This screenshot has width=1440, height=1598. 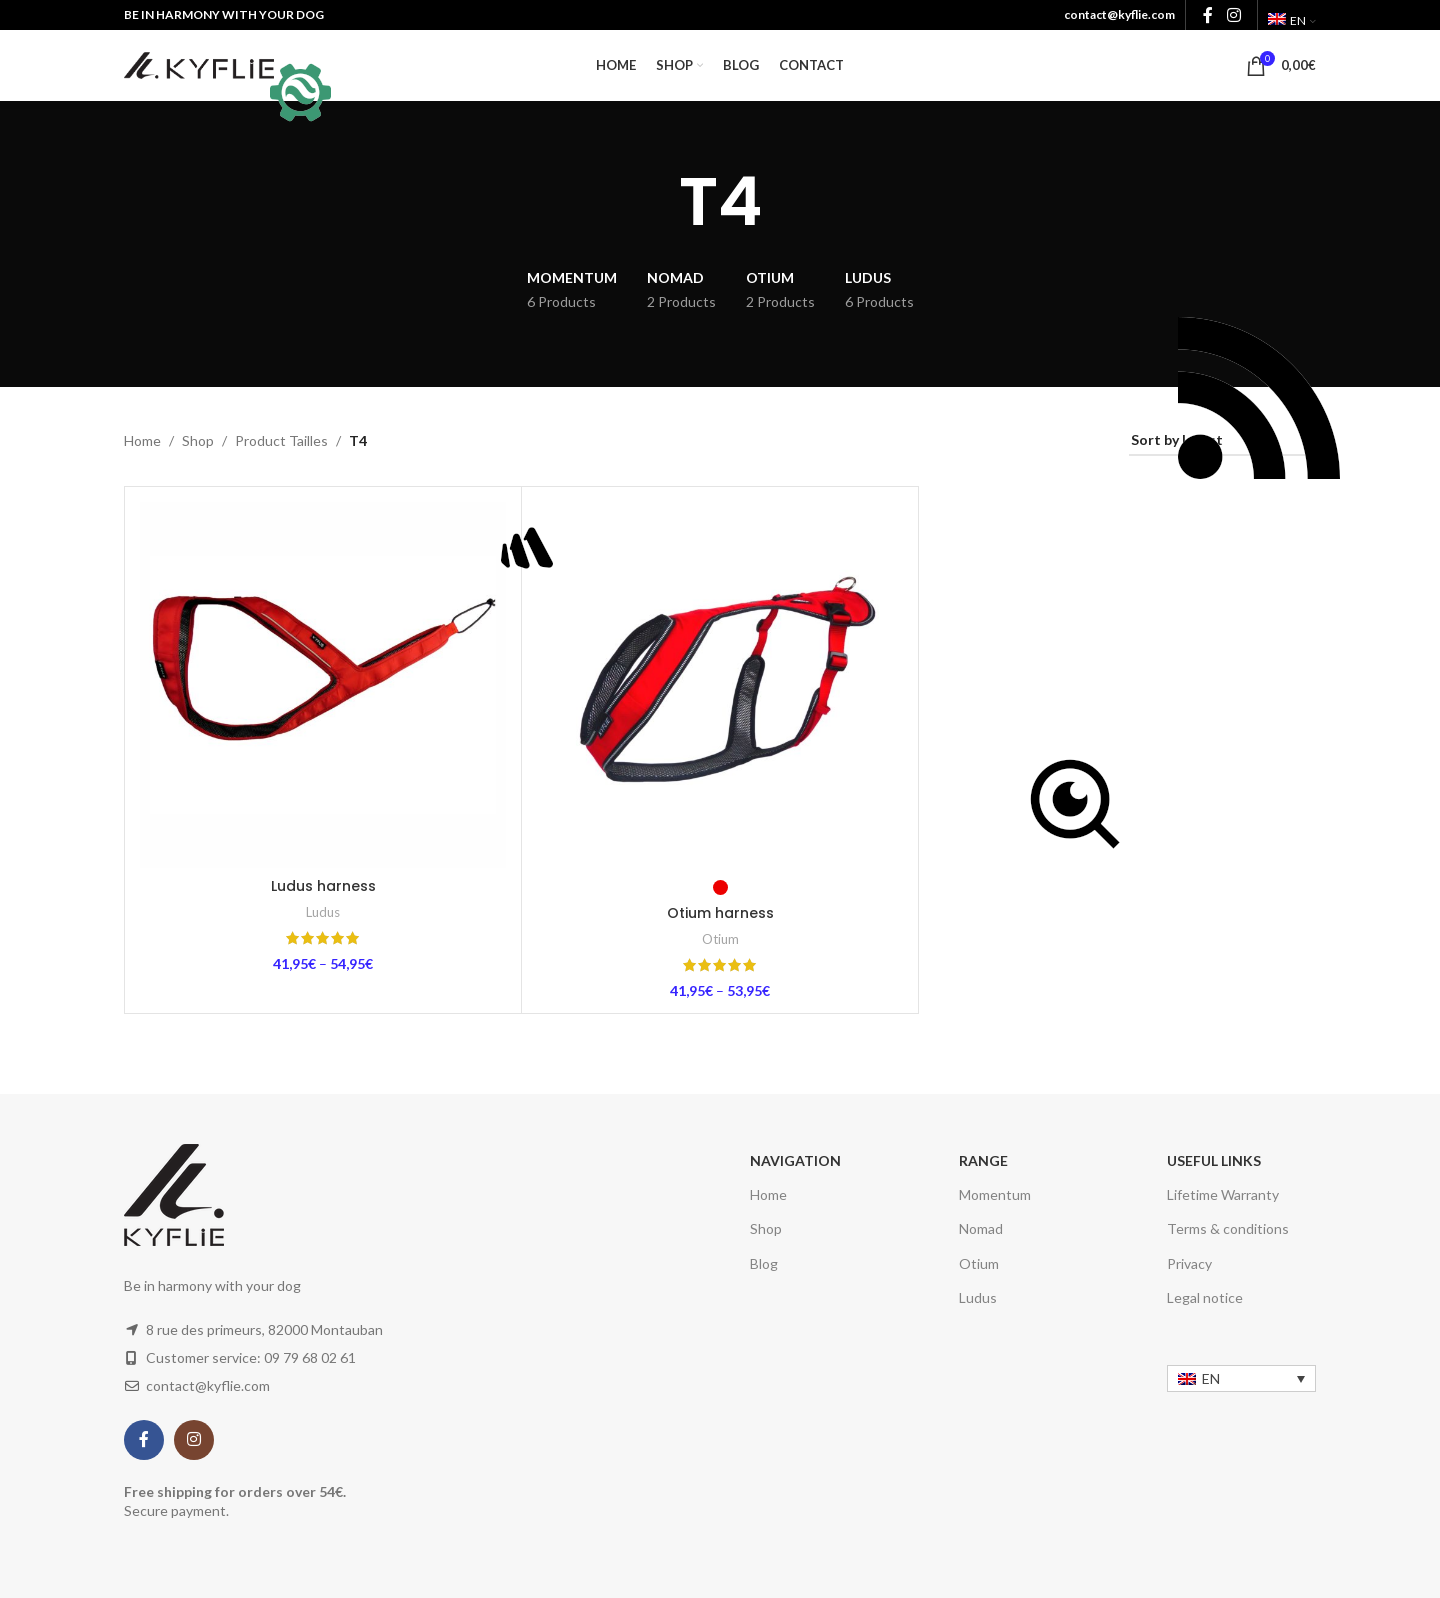 What do you see at coordinates (300, 92) in the screenshot?
I see `open Google Earth Engine` at bounding box center [300, 92].